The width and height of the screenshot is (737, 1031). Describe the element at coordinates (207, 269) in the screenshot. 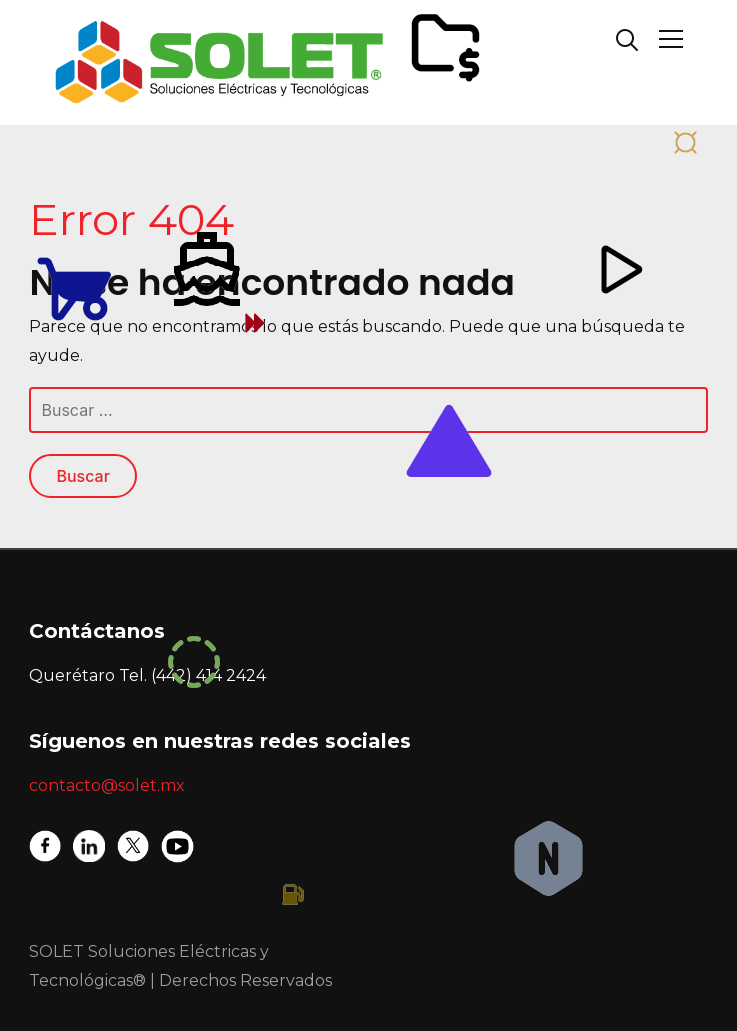

I see `get directions by ferry or boat` at that location.